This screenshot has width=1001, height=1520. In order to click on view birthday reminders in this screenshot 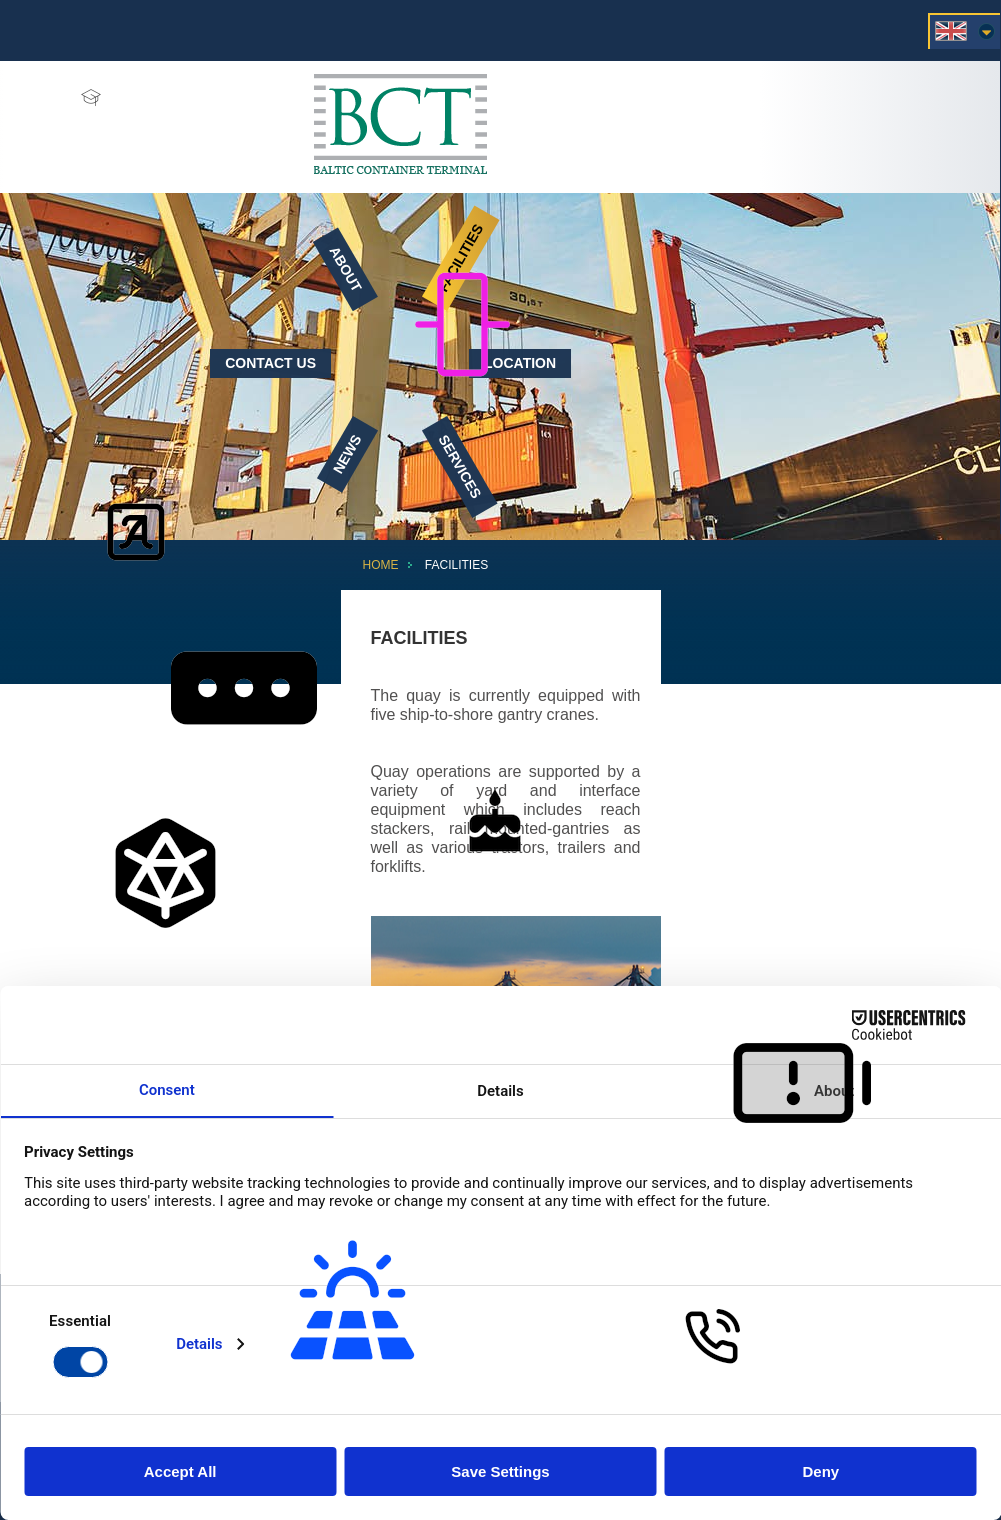, I will do `click(495, 823)`.